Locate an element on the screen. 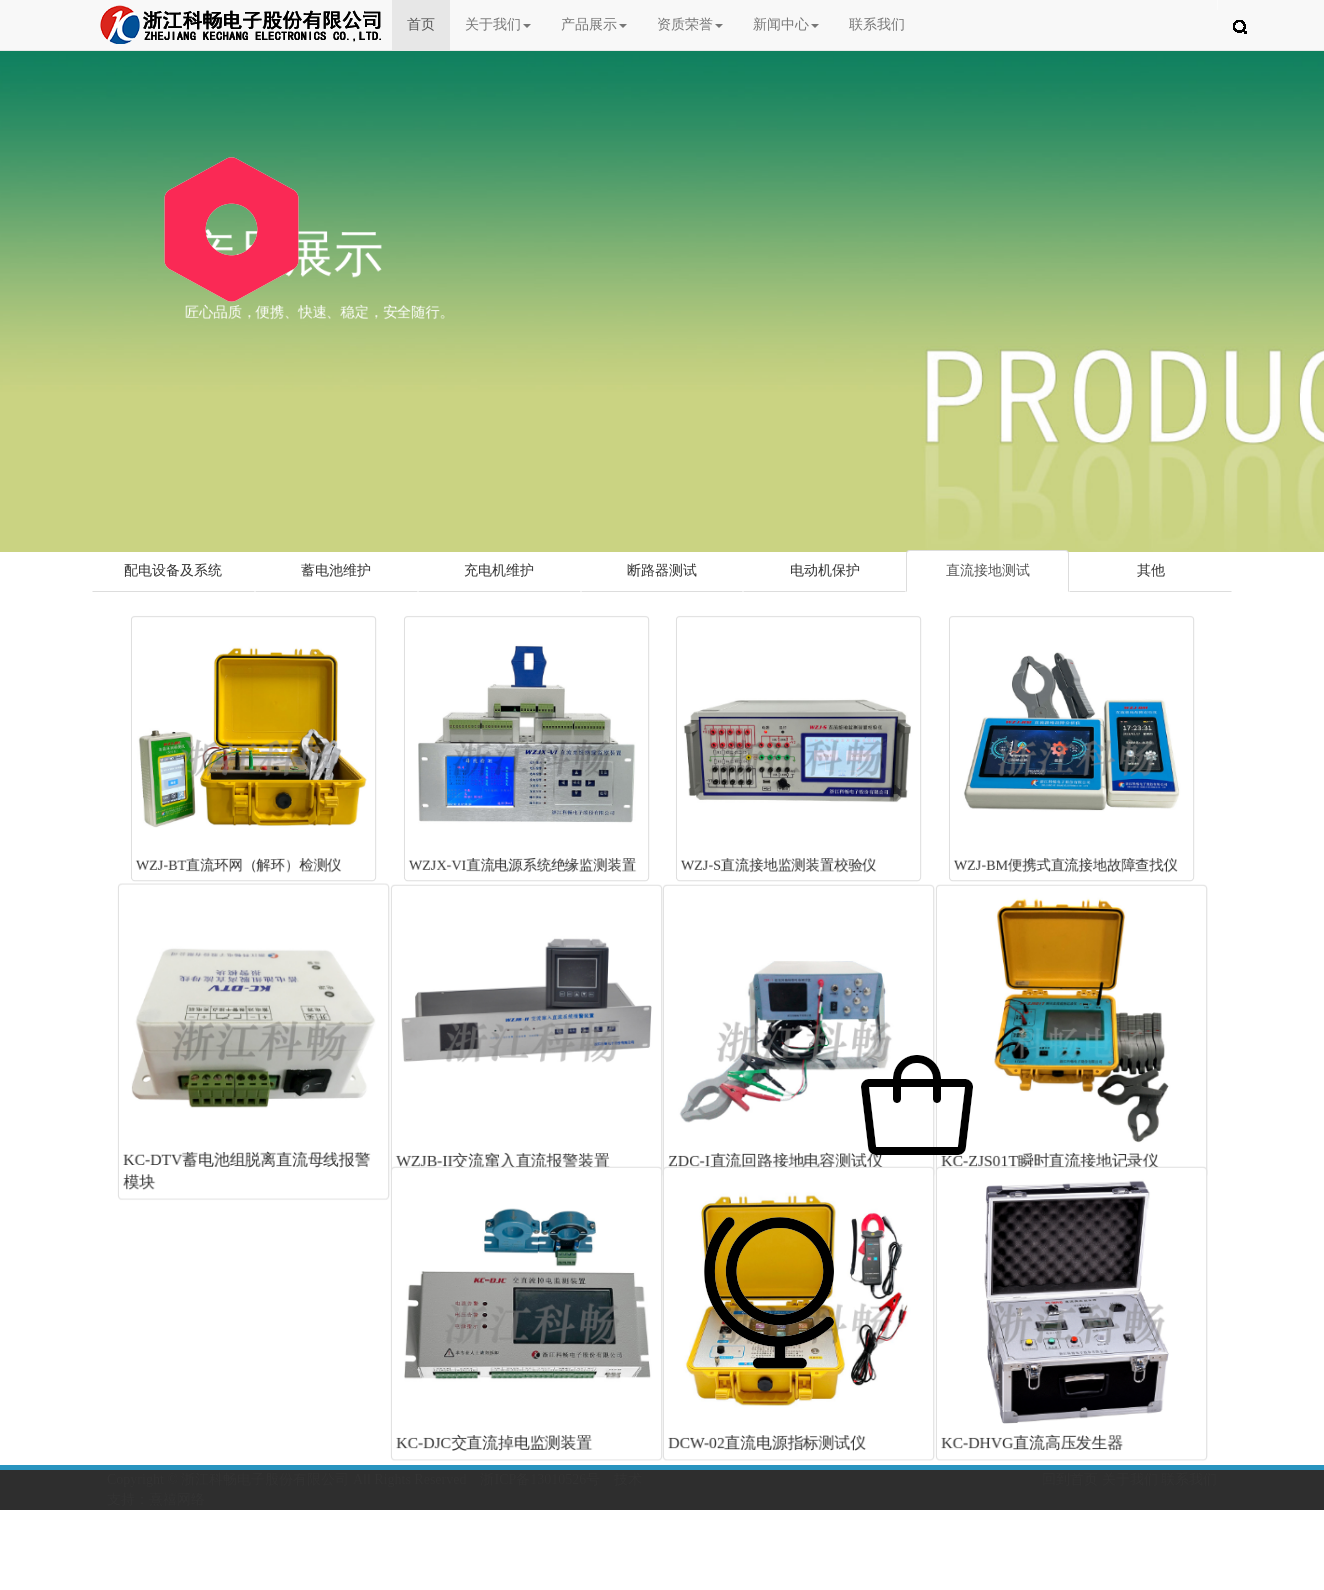 This screenshot has width=1324, height=1590. view your shopping bag is located at coordinates (917, 1111).